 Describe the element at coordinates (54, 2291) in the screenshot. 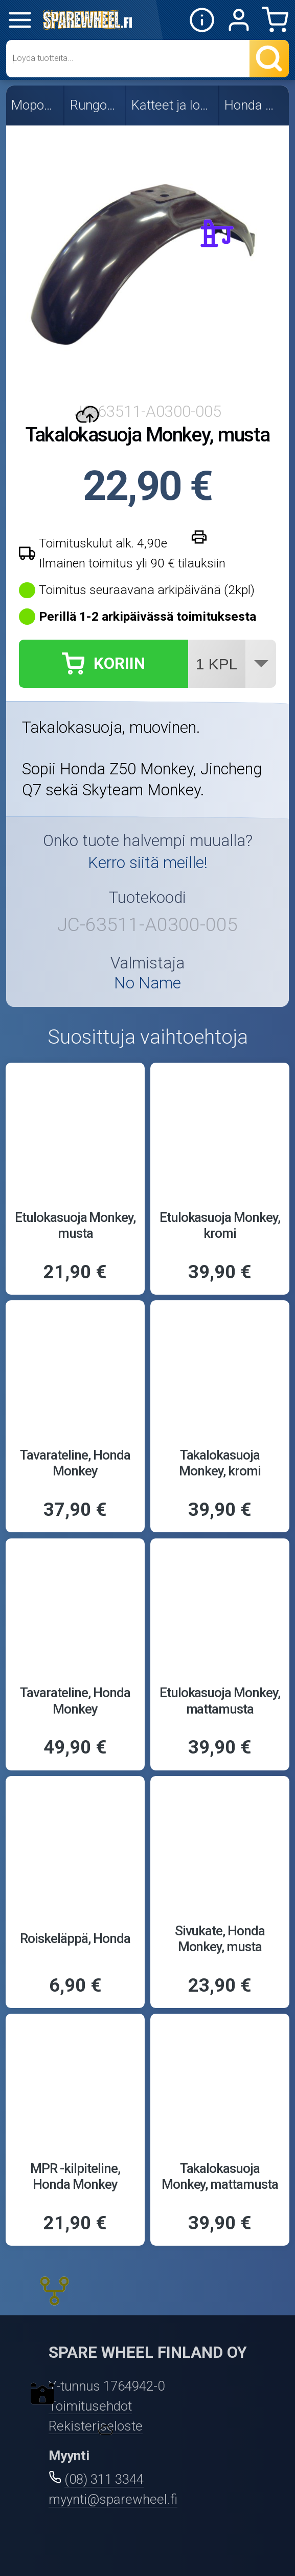

I see `create a new branch in version control` at that location.